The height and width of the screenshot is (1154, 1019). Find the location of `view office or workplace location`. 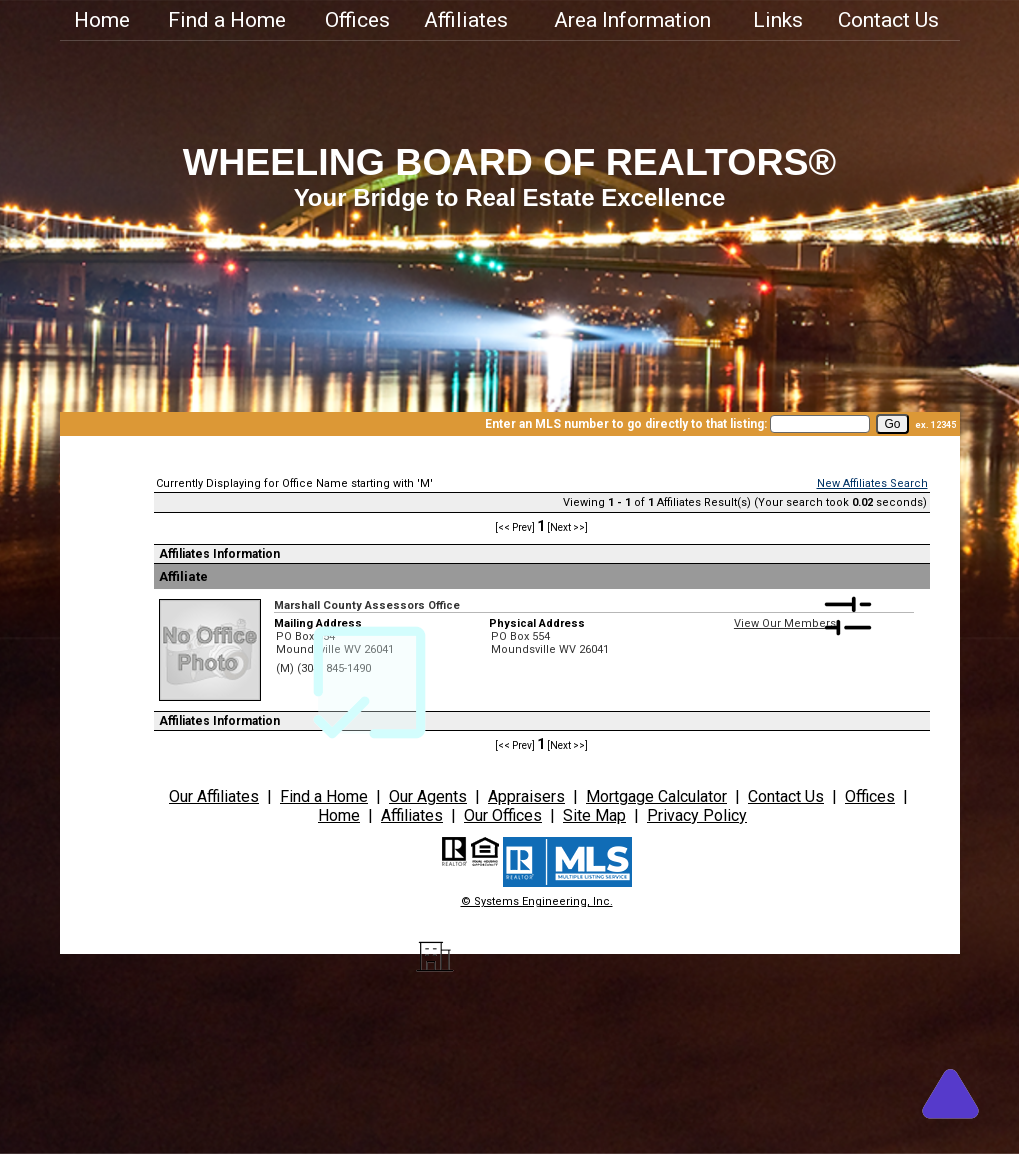

view office or workplace location is located at coordinates (433, 956).